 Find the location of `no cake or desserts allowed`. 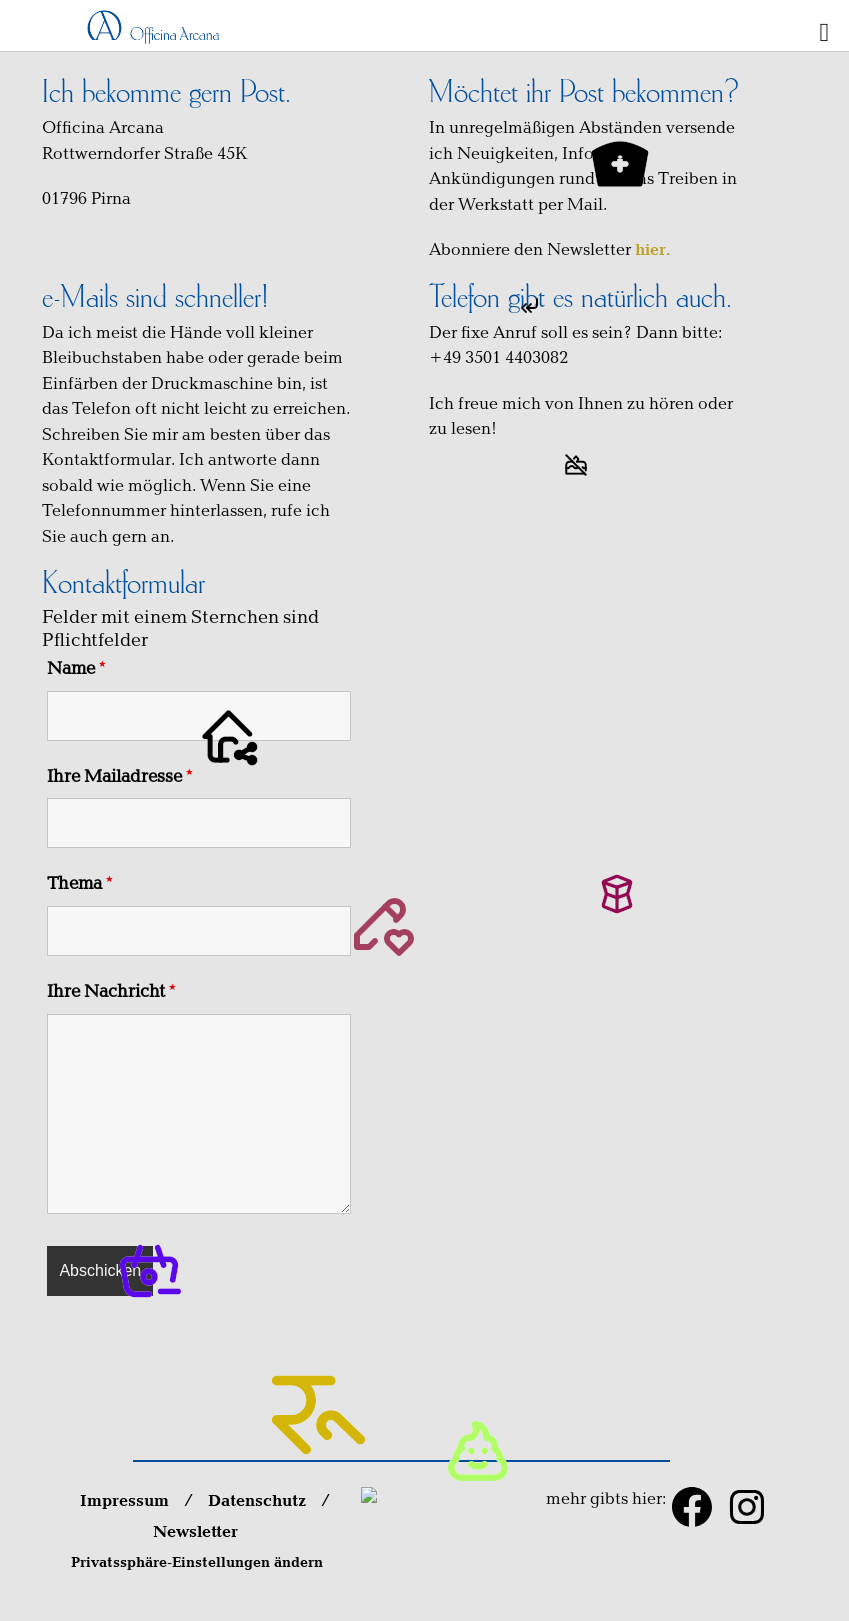

no cake or desserts allowed is located at coordinates (576, 465).